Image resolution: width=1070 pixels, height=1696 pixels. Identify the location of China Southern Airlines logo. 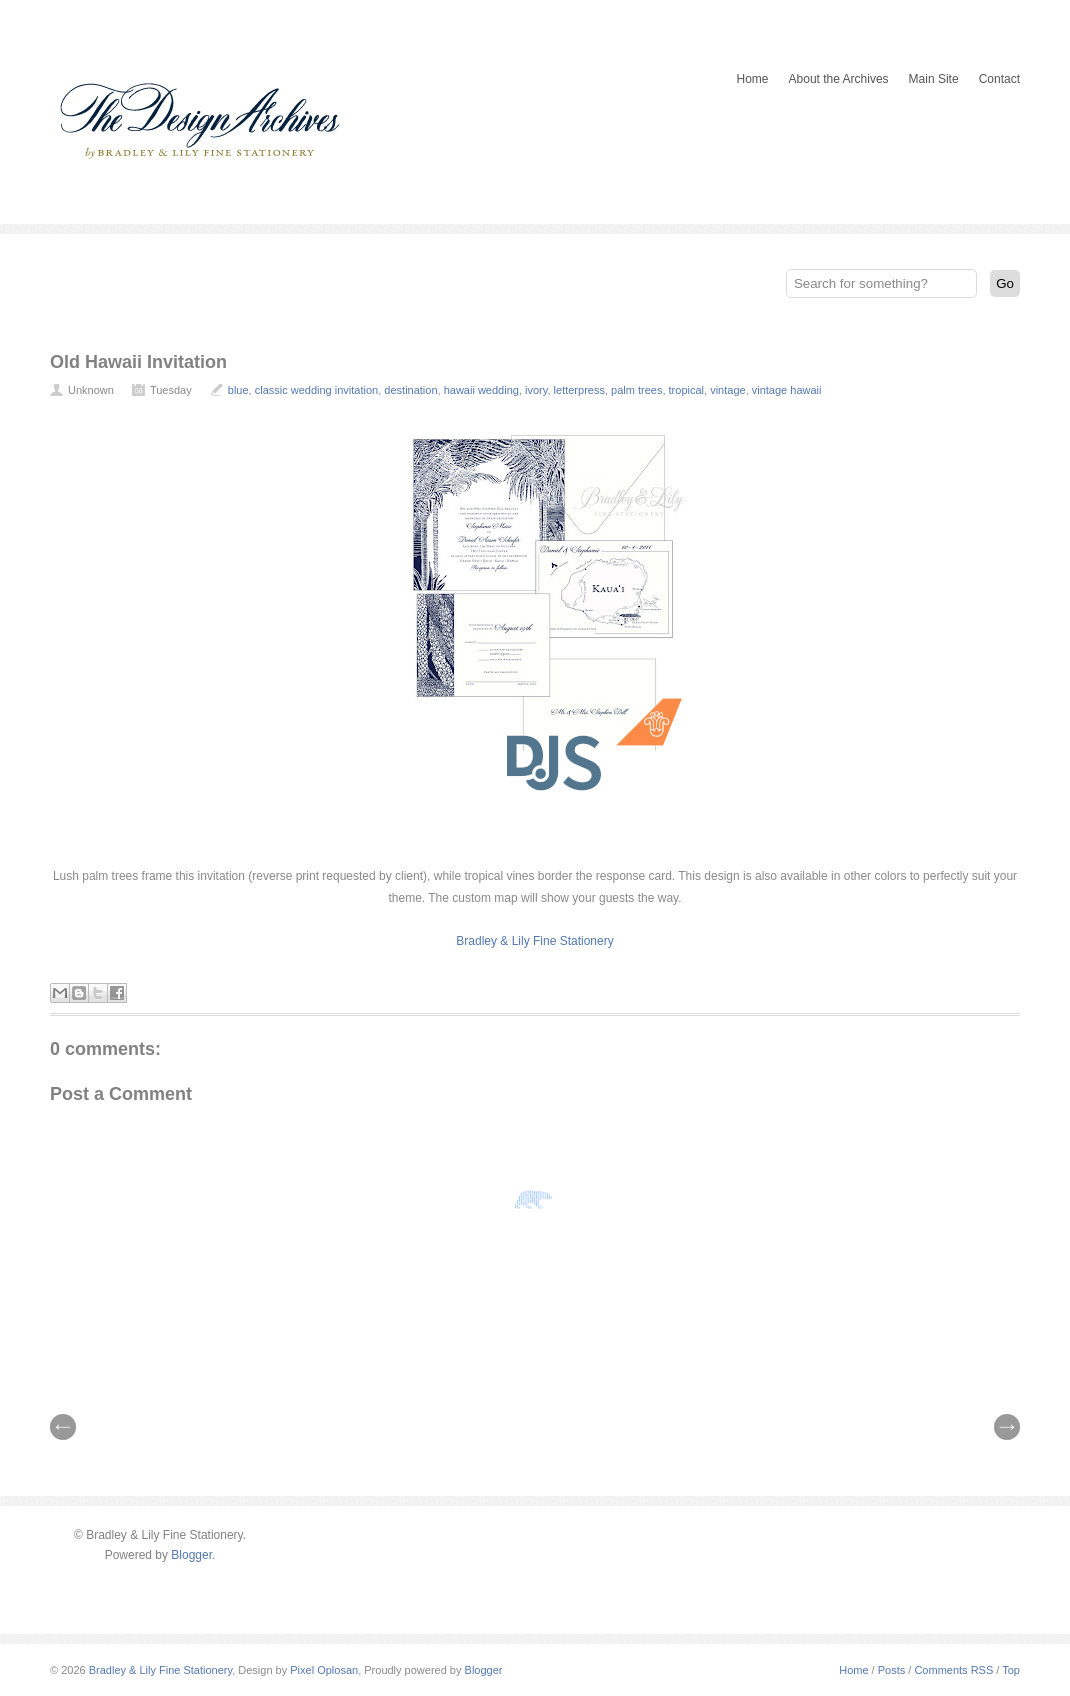
(649, 722).